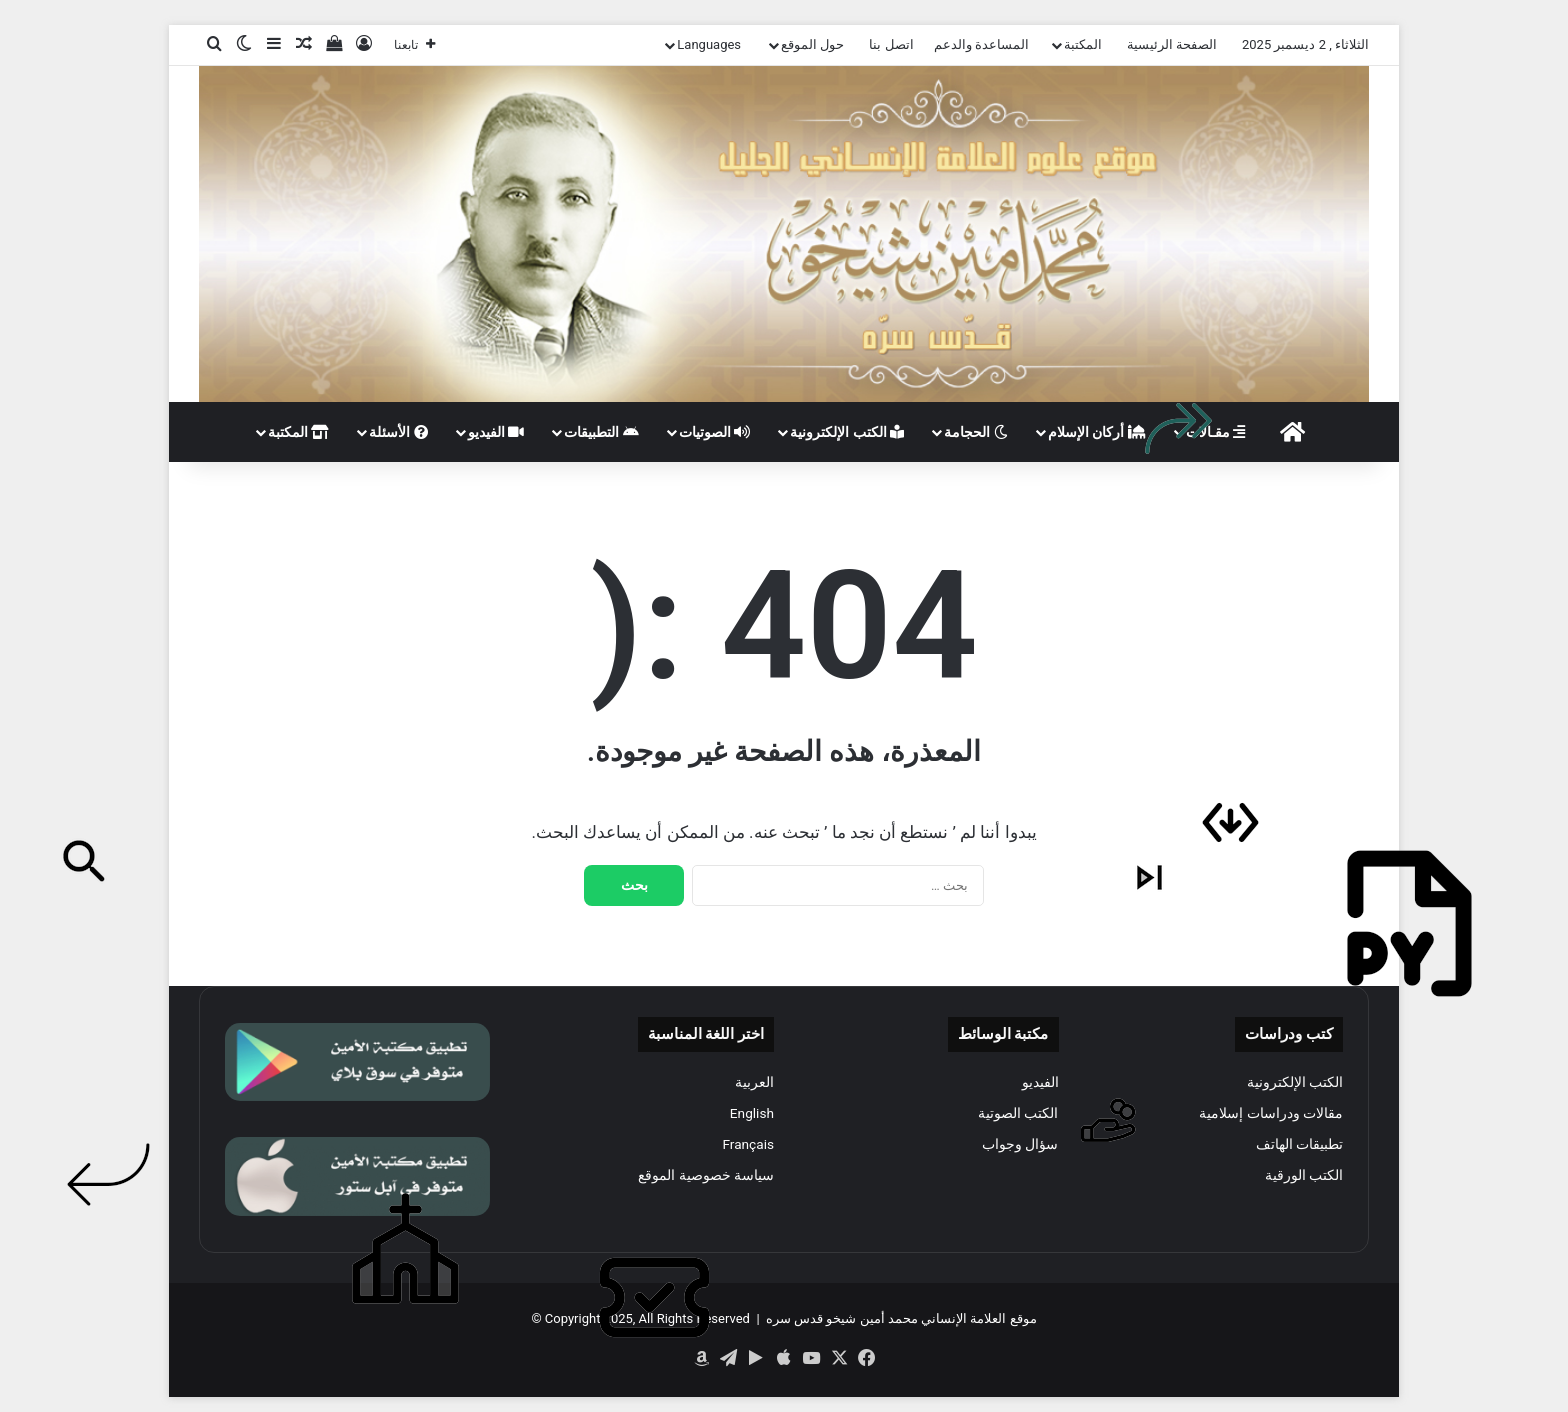  I want to click on search for content or items, so click(85, 862).